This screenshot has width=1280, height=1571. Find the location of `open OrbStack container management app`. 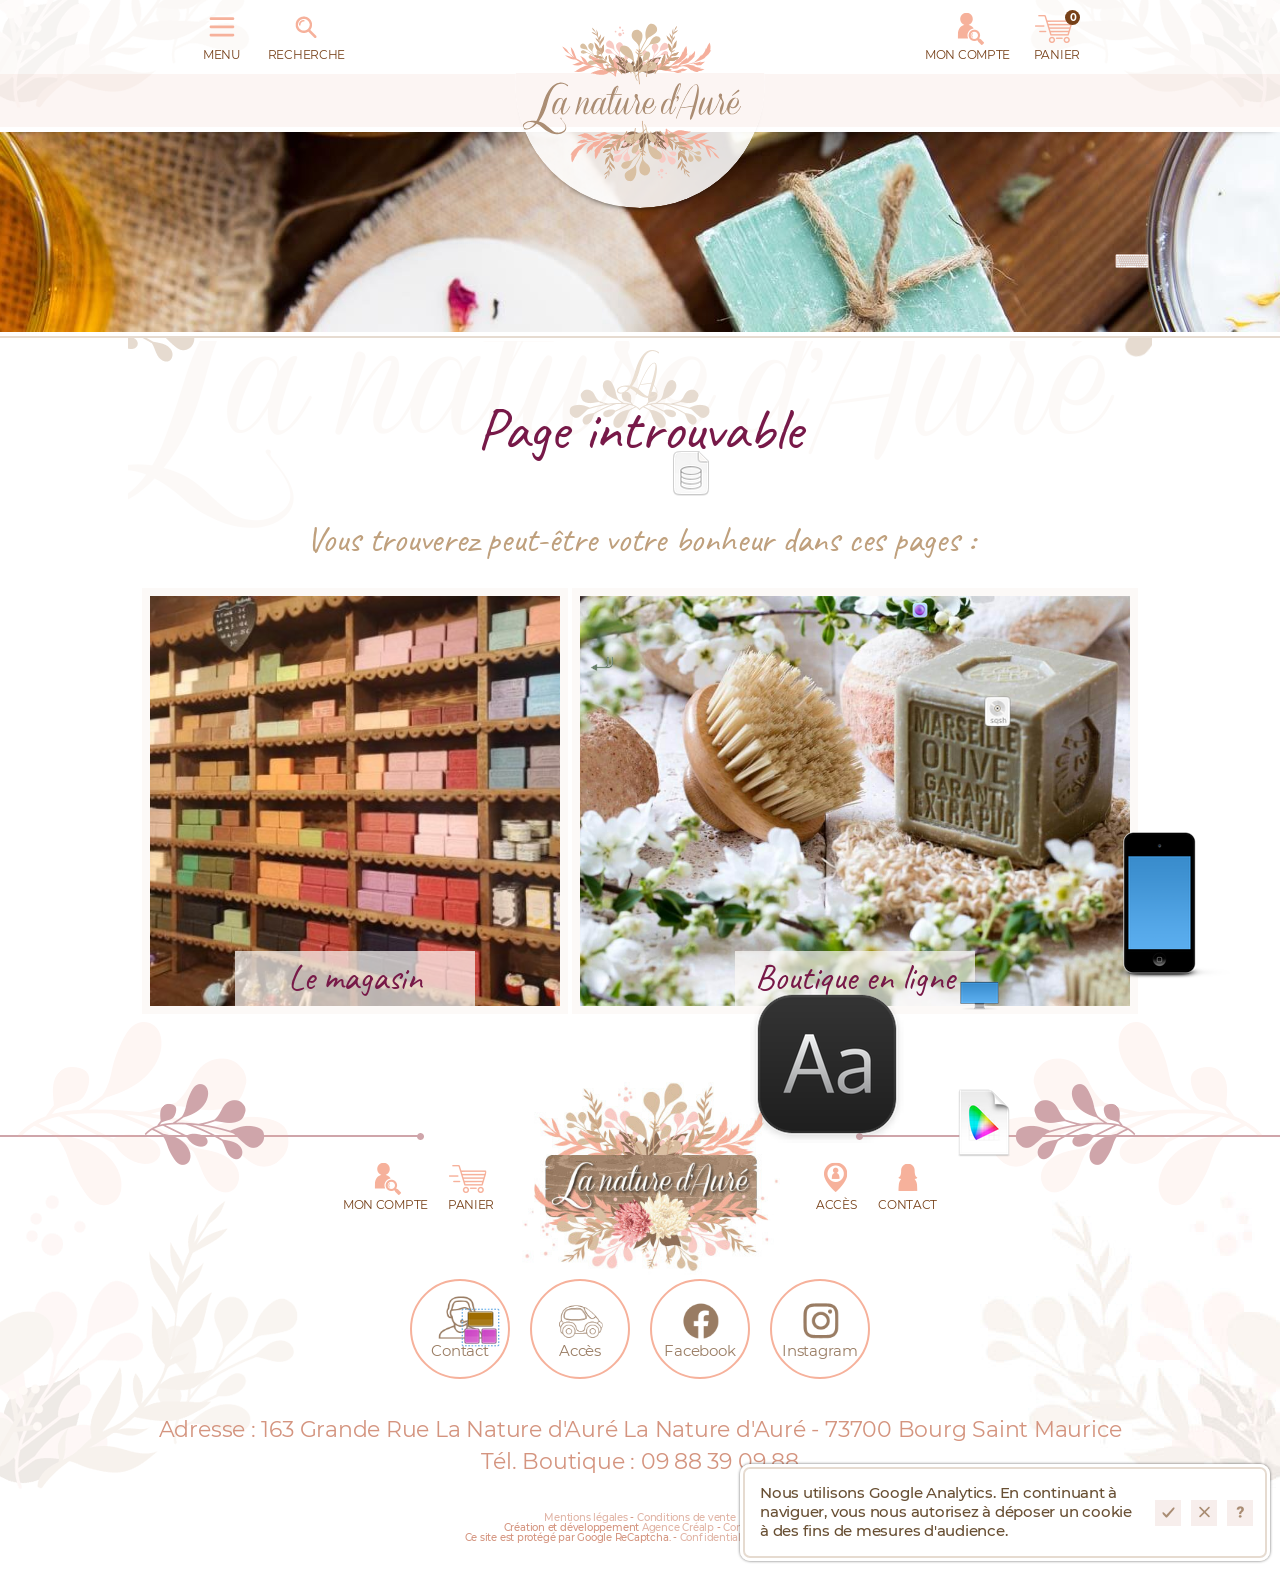

open OrbStack container management app is located at coordinates (920, 610).